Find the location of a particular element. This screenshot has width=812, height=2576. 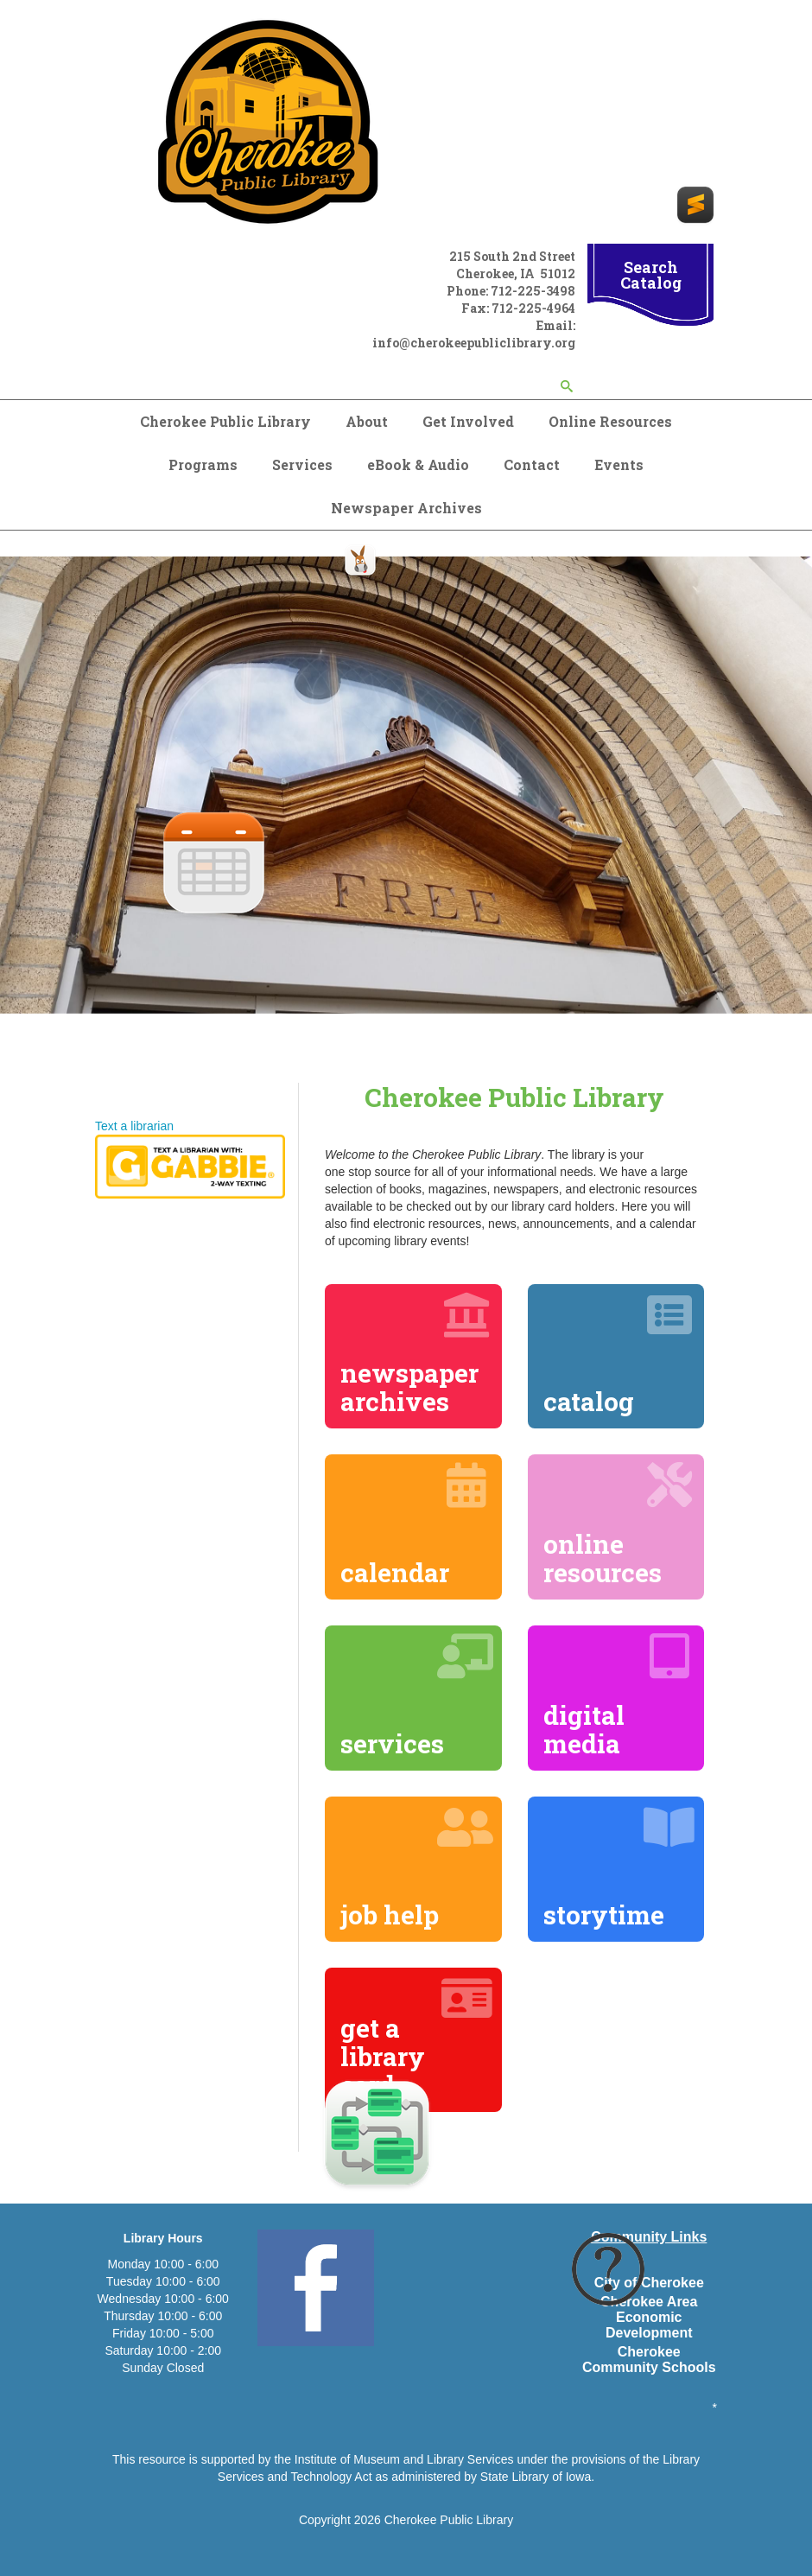

open gaphor modeling application is located at coordinates (377, 2133).